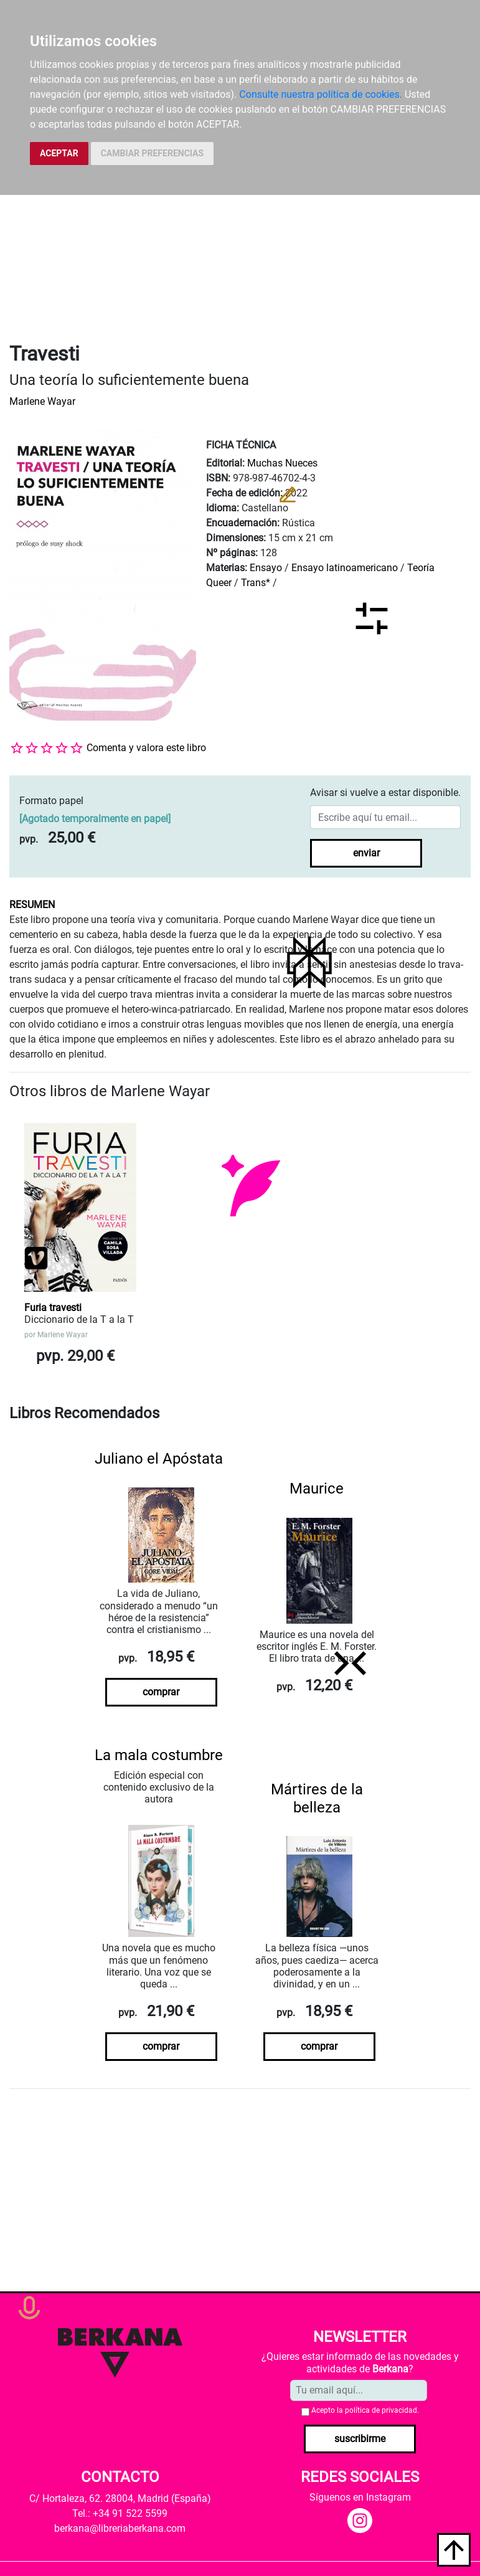 The height and width of the screenshot is (2576, 480). I want to click on collapse or contract horizontal panels, so click(350, 1663).